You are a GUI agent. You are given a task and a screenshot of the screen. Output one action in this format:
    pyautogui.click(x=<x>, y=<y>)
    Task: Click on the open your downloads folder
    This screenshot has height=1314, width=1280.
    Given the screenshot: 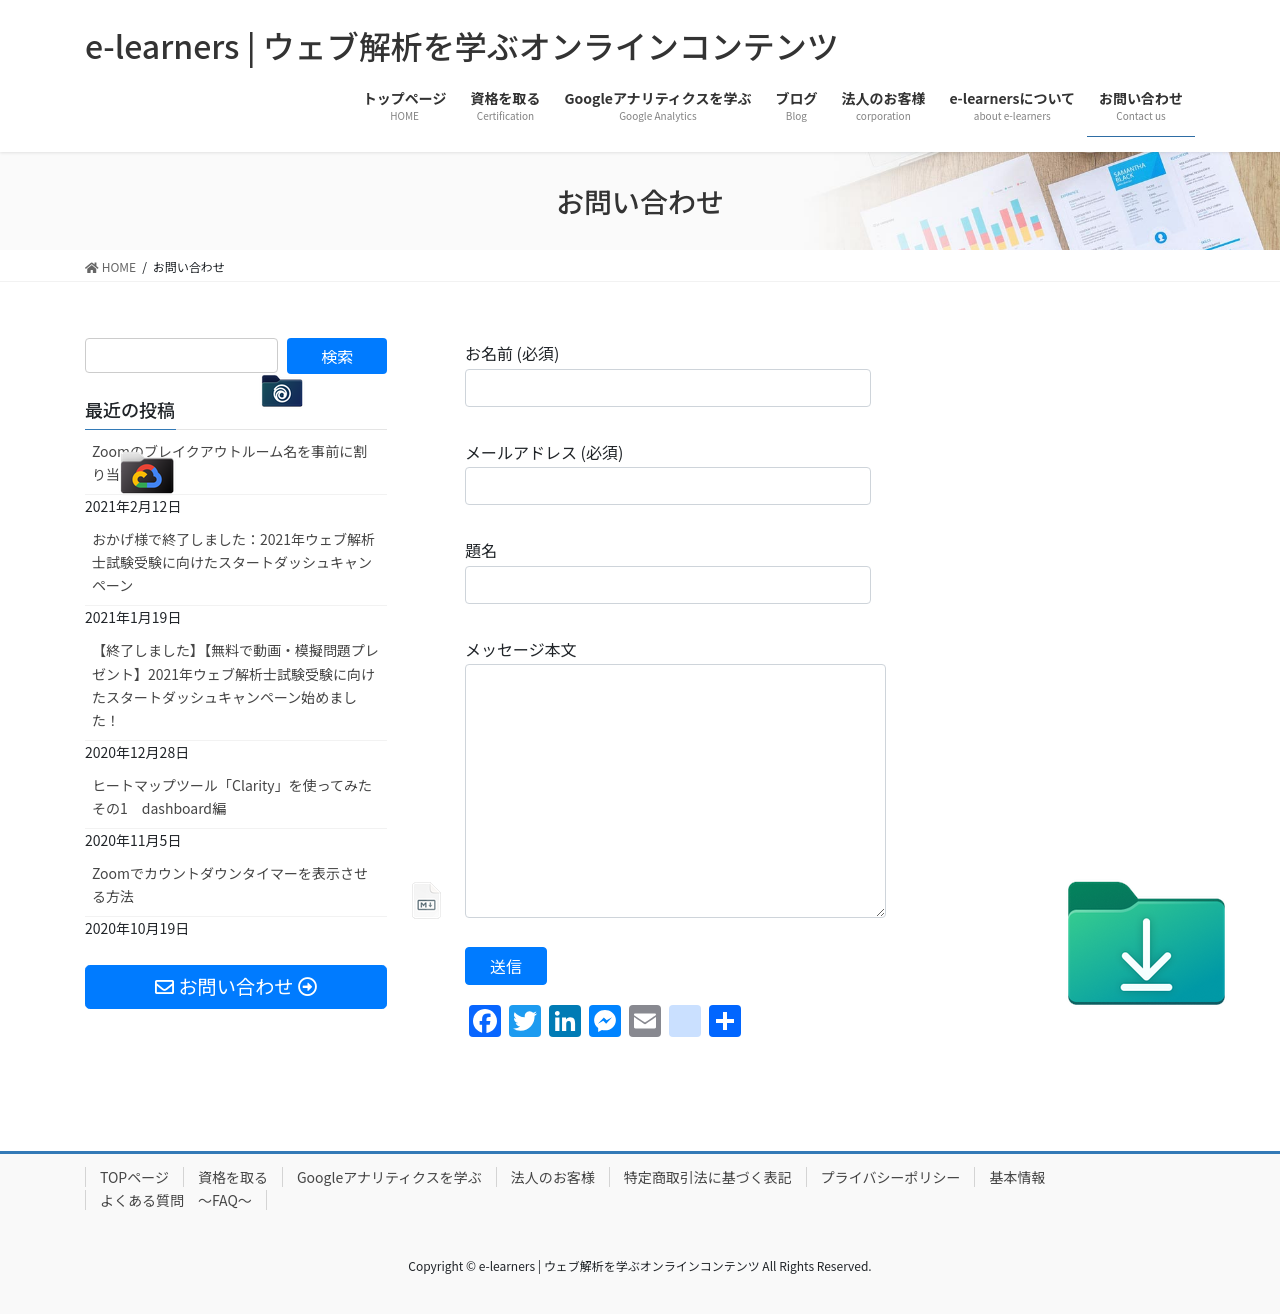 What is the action you would take?
    pyautogui.click(x=1146, y=947)
    